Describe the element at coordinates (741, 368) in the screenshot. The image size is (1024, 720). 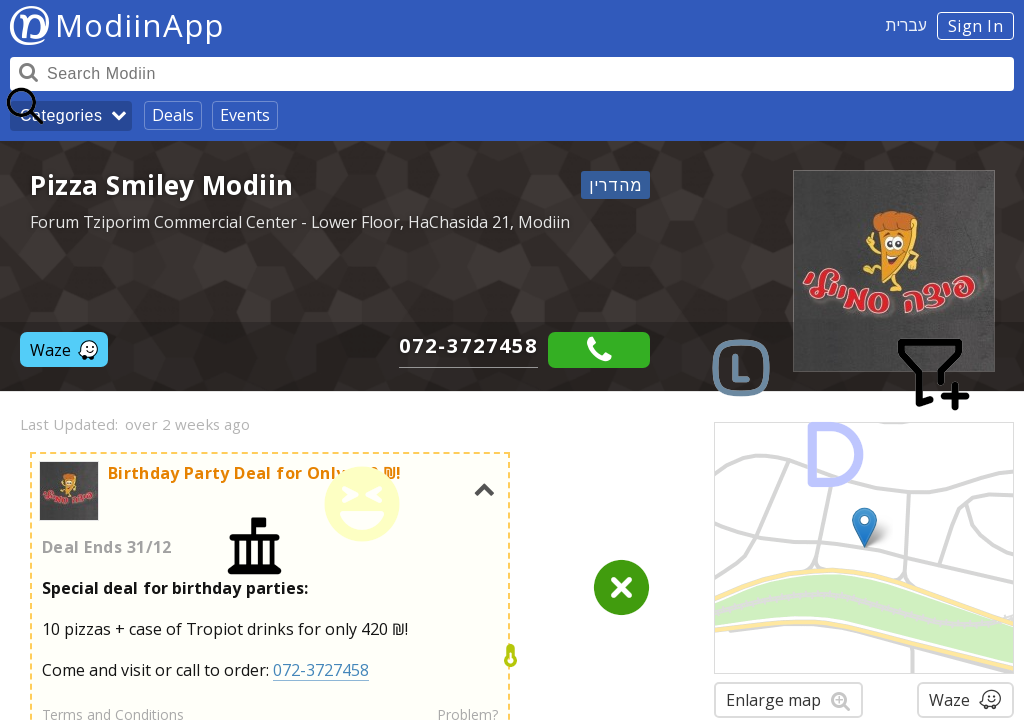
I see `indicates an item or category labeled "L"` at that location.